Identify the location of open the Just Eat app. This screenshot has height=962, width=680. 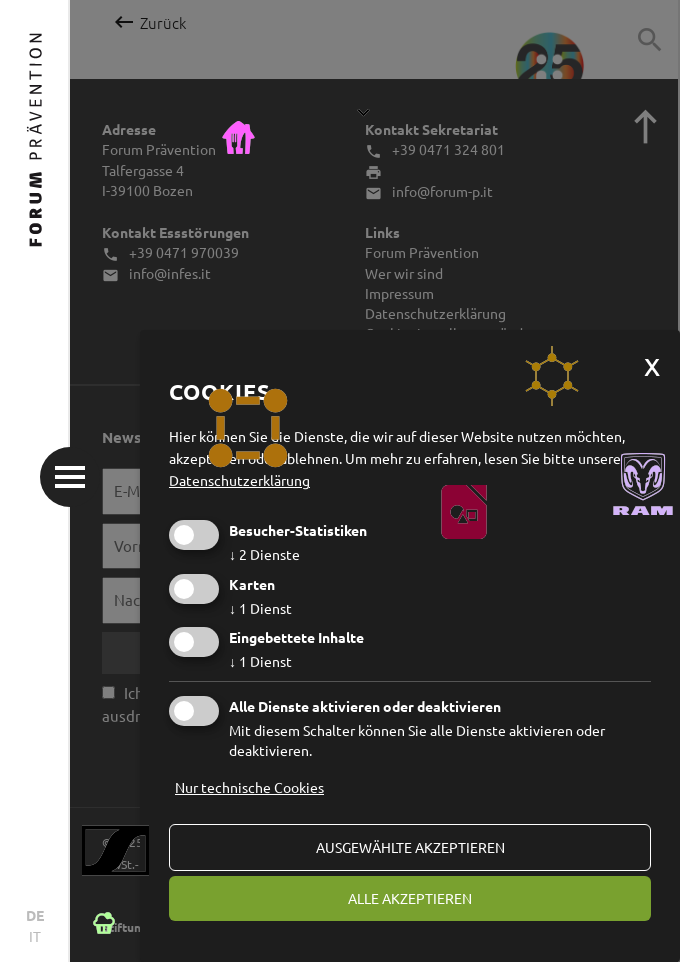
(238, 137).